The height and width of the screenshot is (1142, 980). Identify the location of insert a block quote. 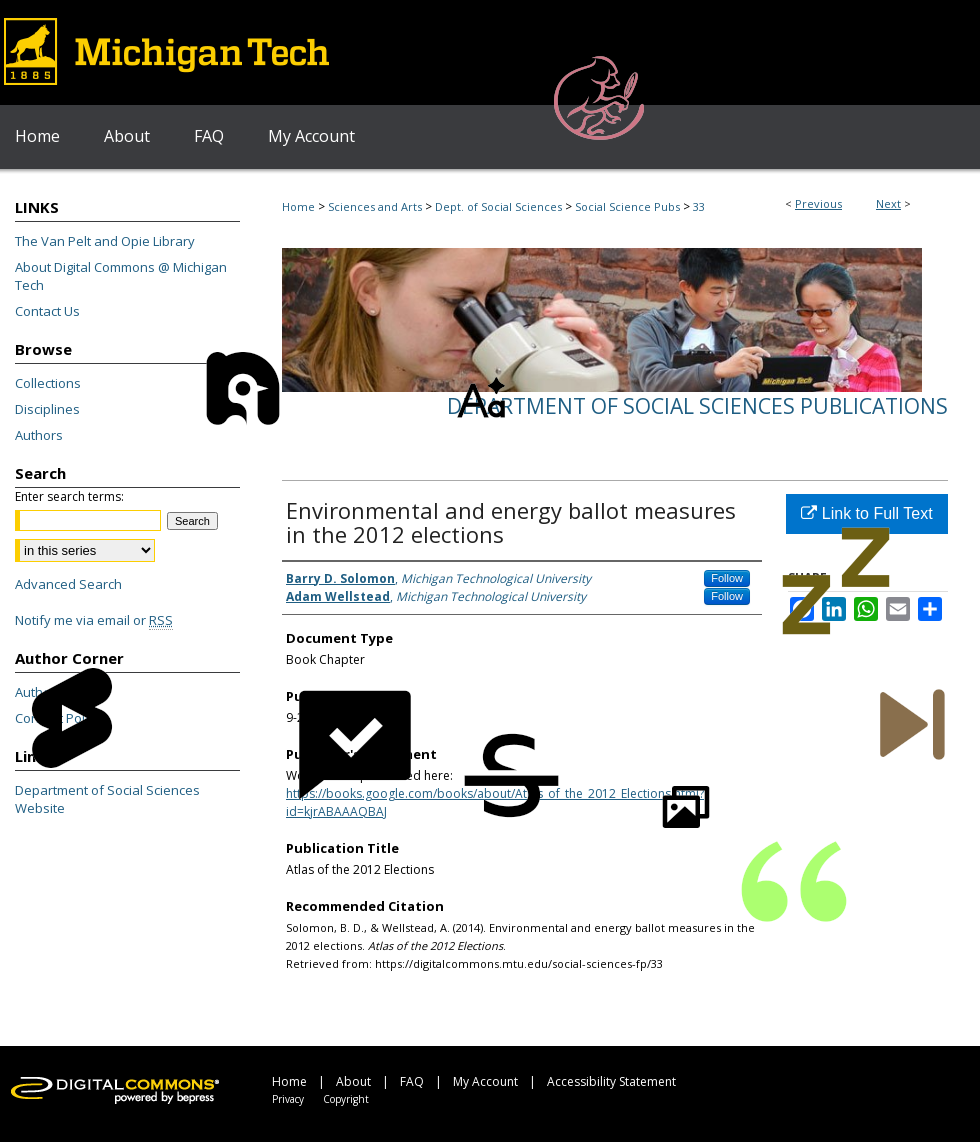
(794, 883).